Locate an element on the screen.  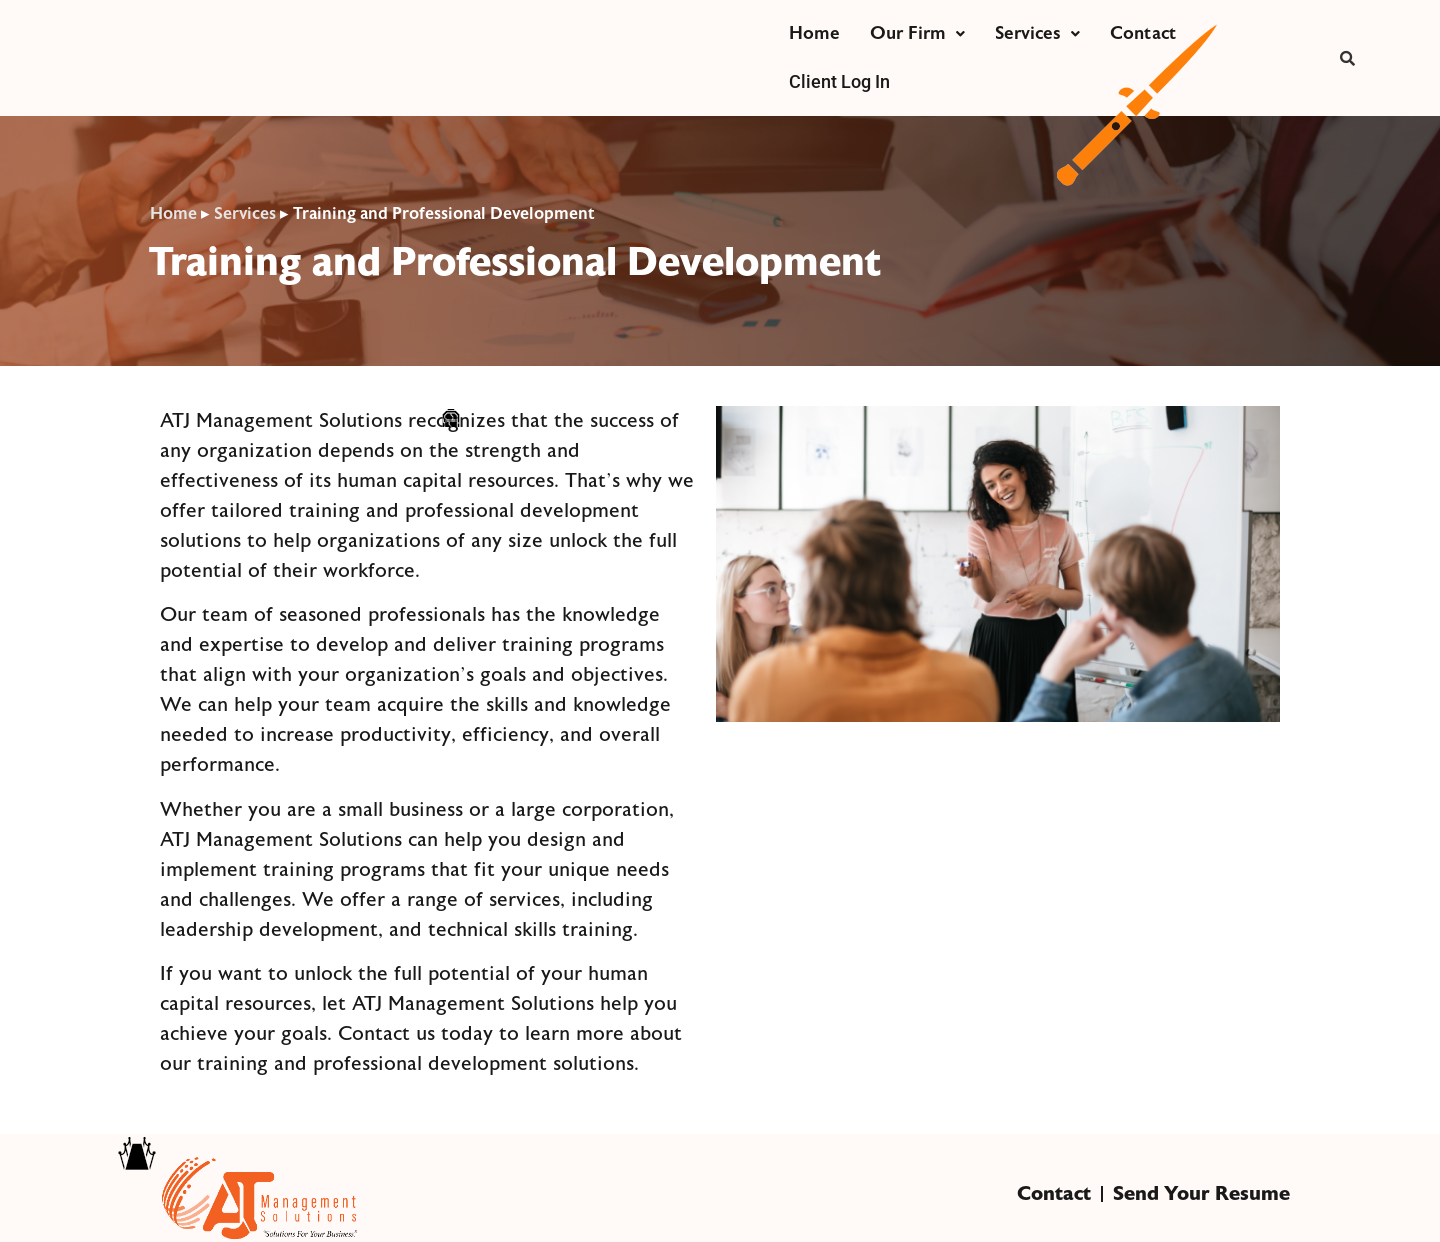
access airlock or sealed compartment controls is located at coordinates (451, 418).